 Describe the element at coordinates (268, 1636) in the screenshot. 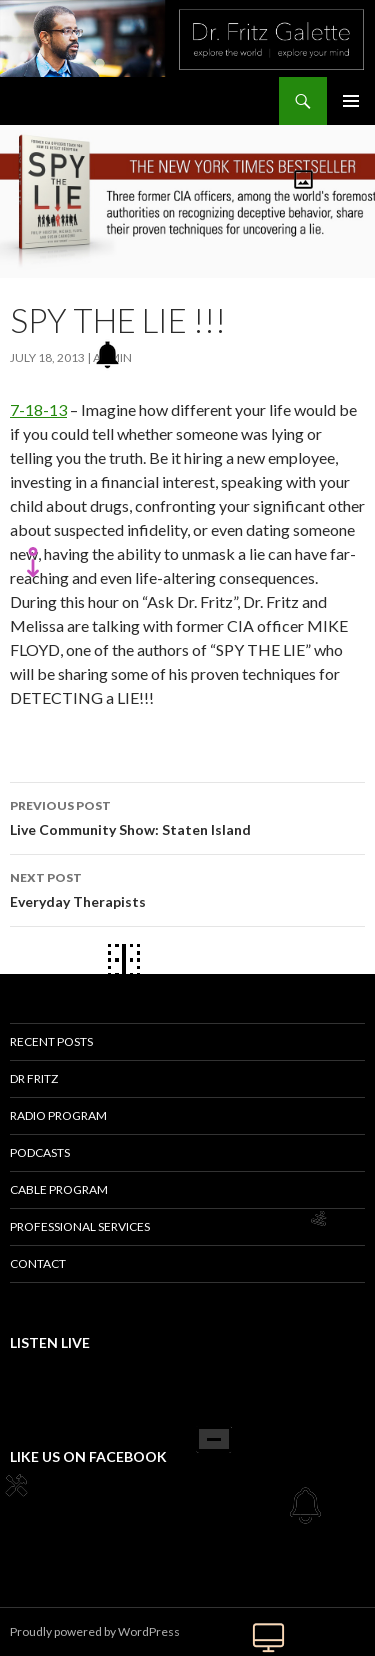

I see `switch to desktop view` at that location.